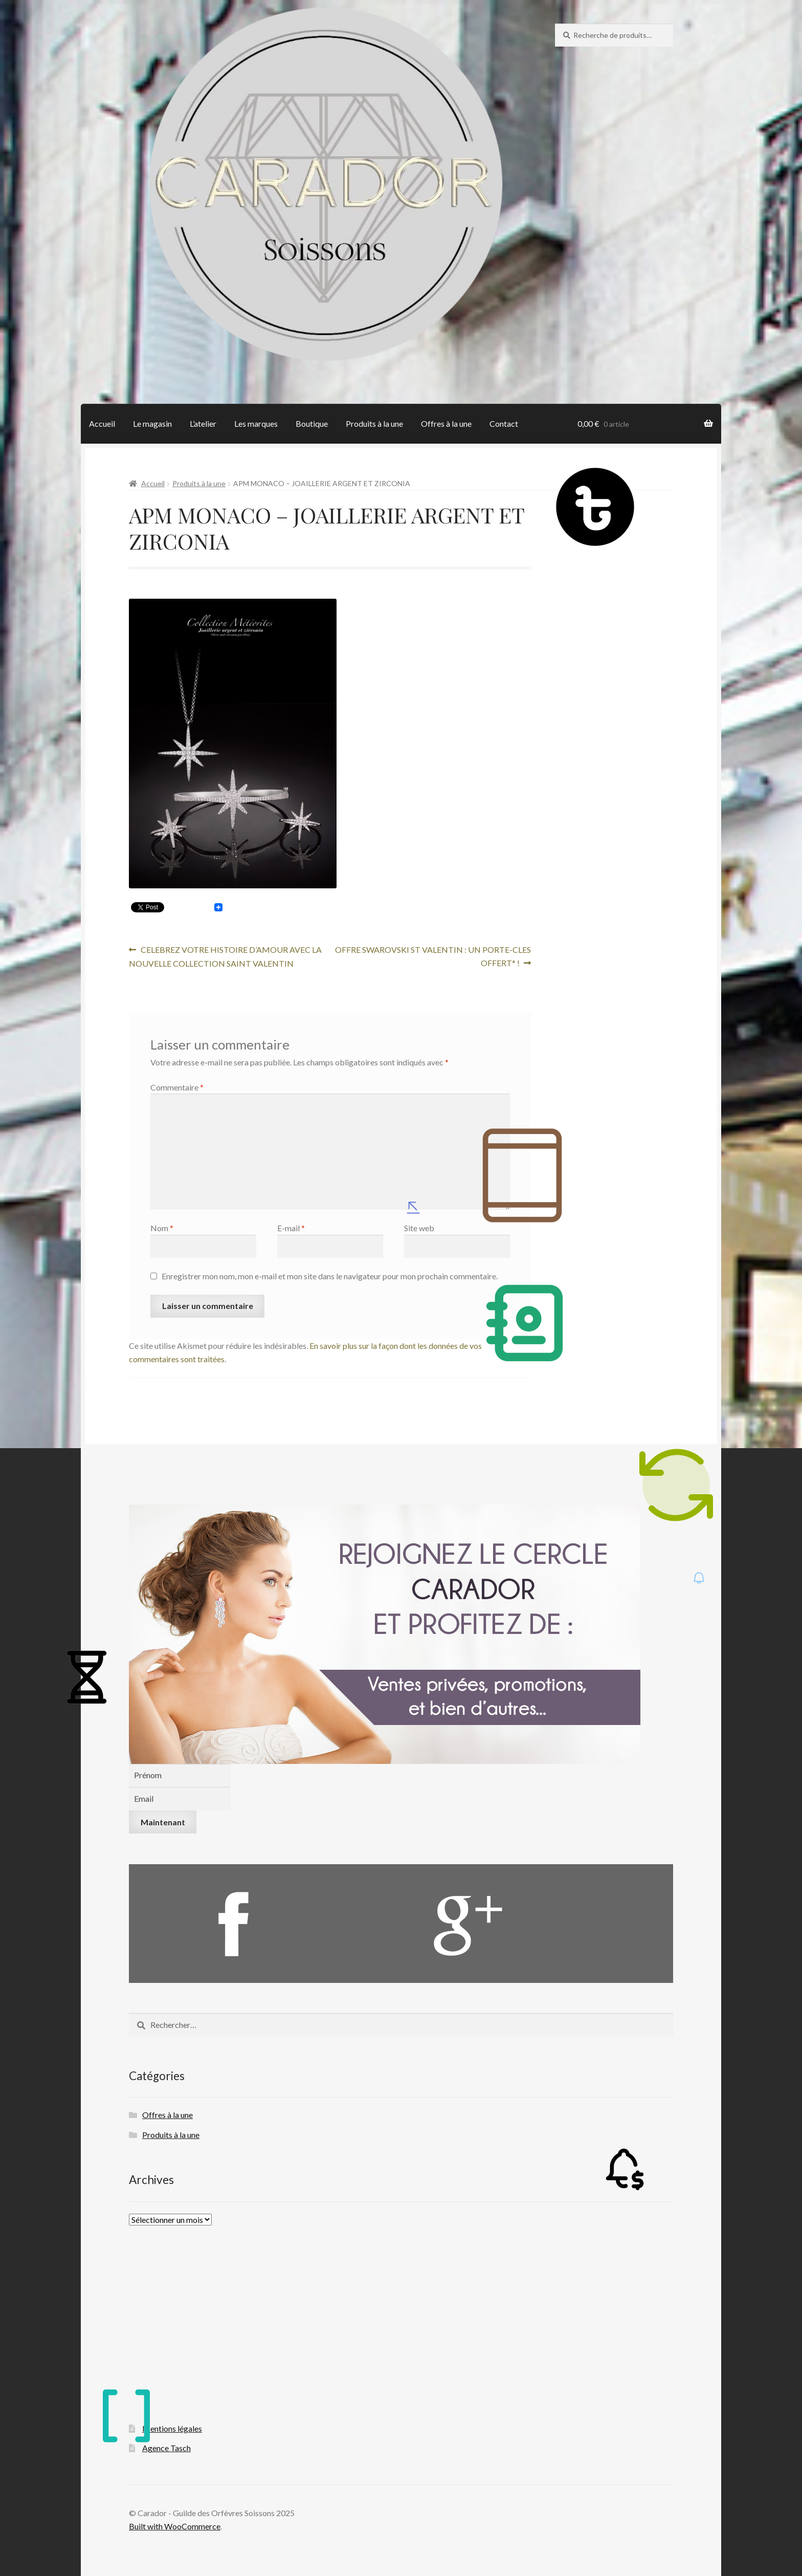  I want to click on bangladeshi taka currency indicator, so click(595, 507).